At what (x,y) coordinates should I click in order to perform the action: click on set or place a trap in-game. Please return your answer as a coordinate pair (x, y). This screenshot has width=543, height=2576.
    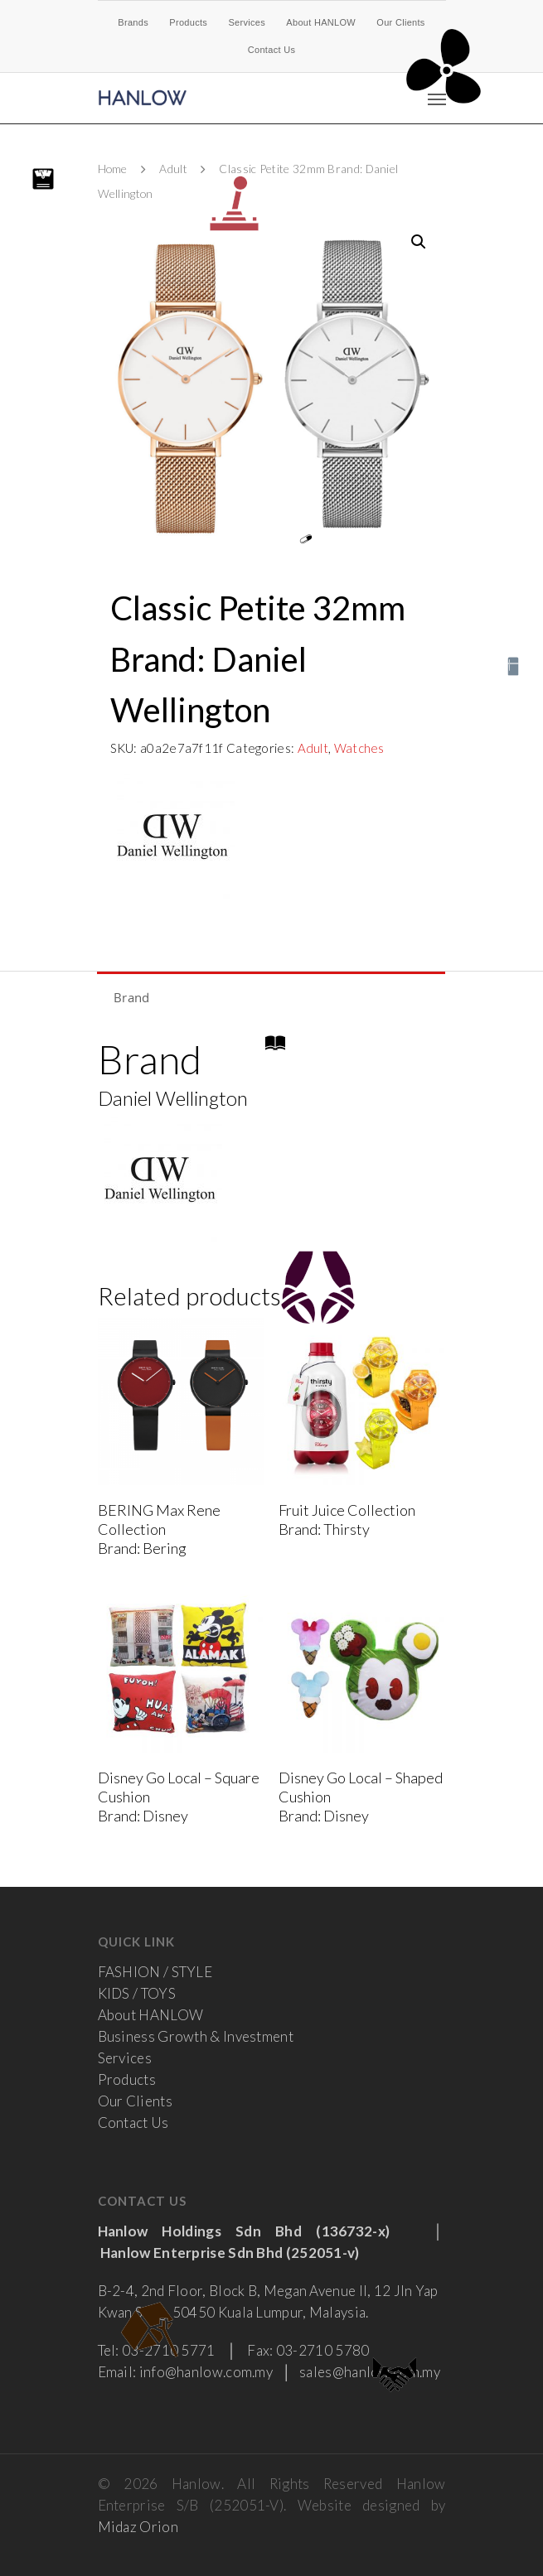
    Looking at the image, I should click on (149, 2329).